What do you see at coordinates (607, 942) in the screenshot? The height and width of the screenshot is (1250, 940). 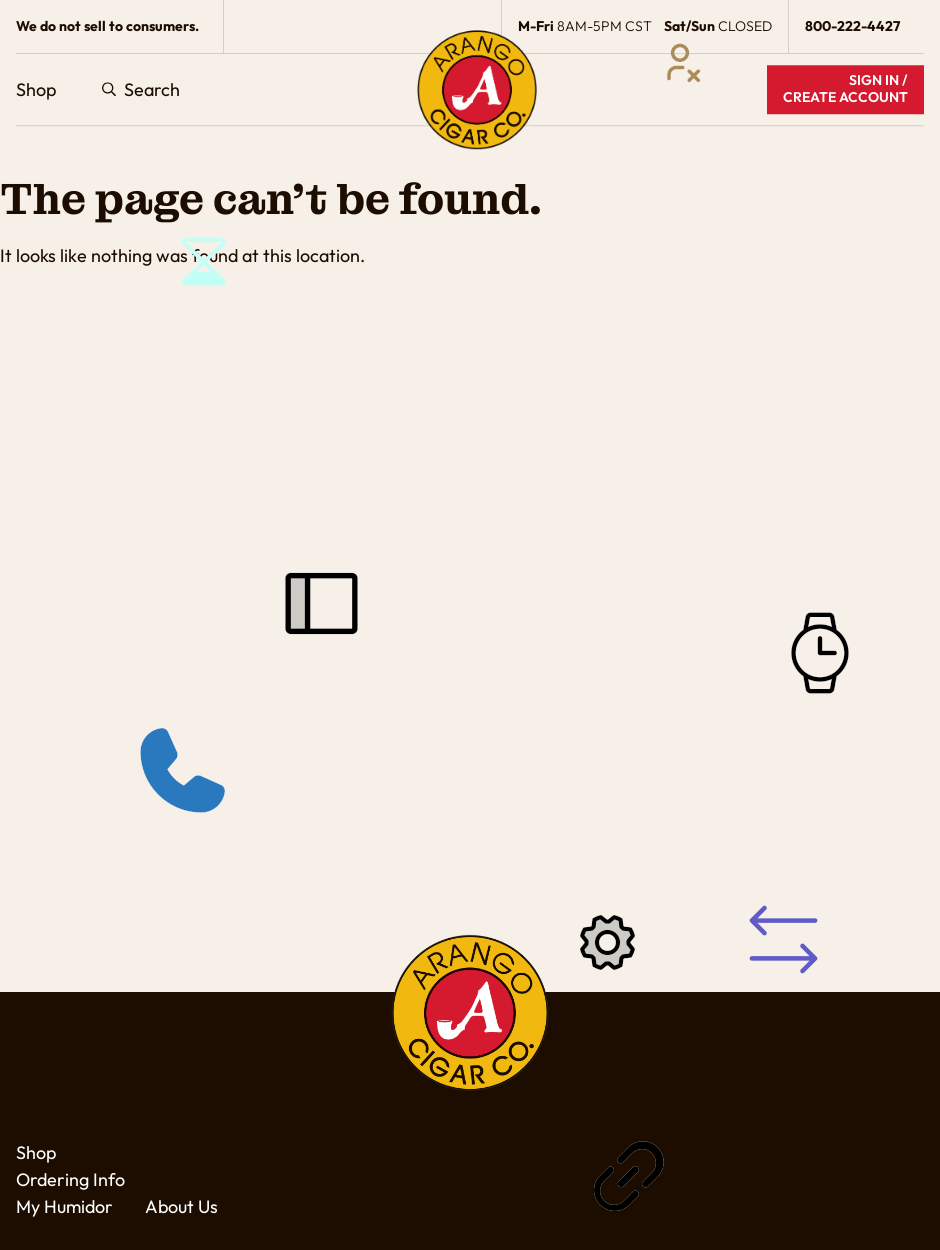 I see `access settings or preferences` at bounding box center [607, 942].